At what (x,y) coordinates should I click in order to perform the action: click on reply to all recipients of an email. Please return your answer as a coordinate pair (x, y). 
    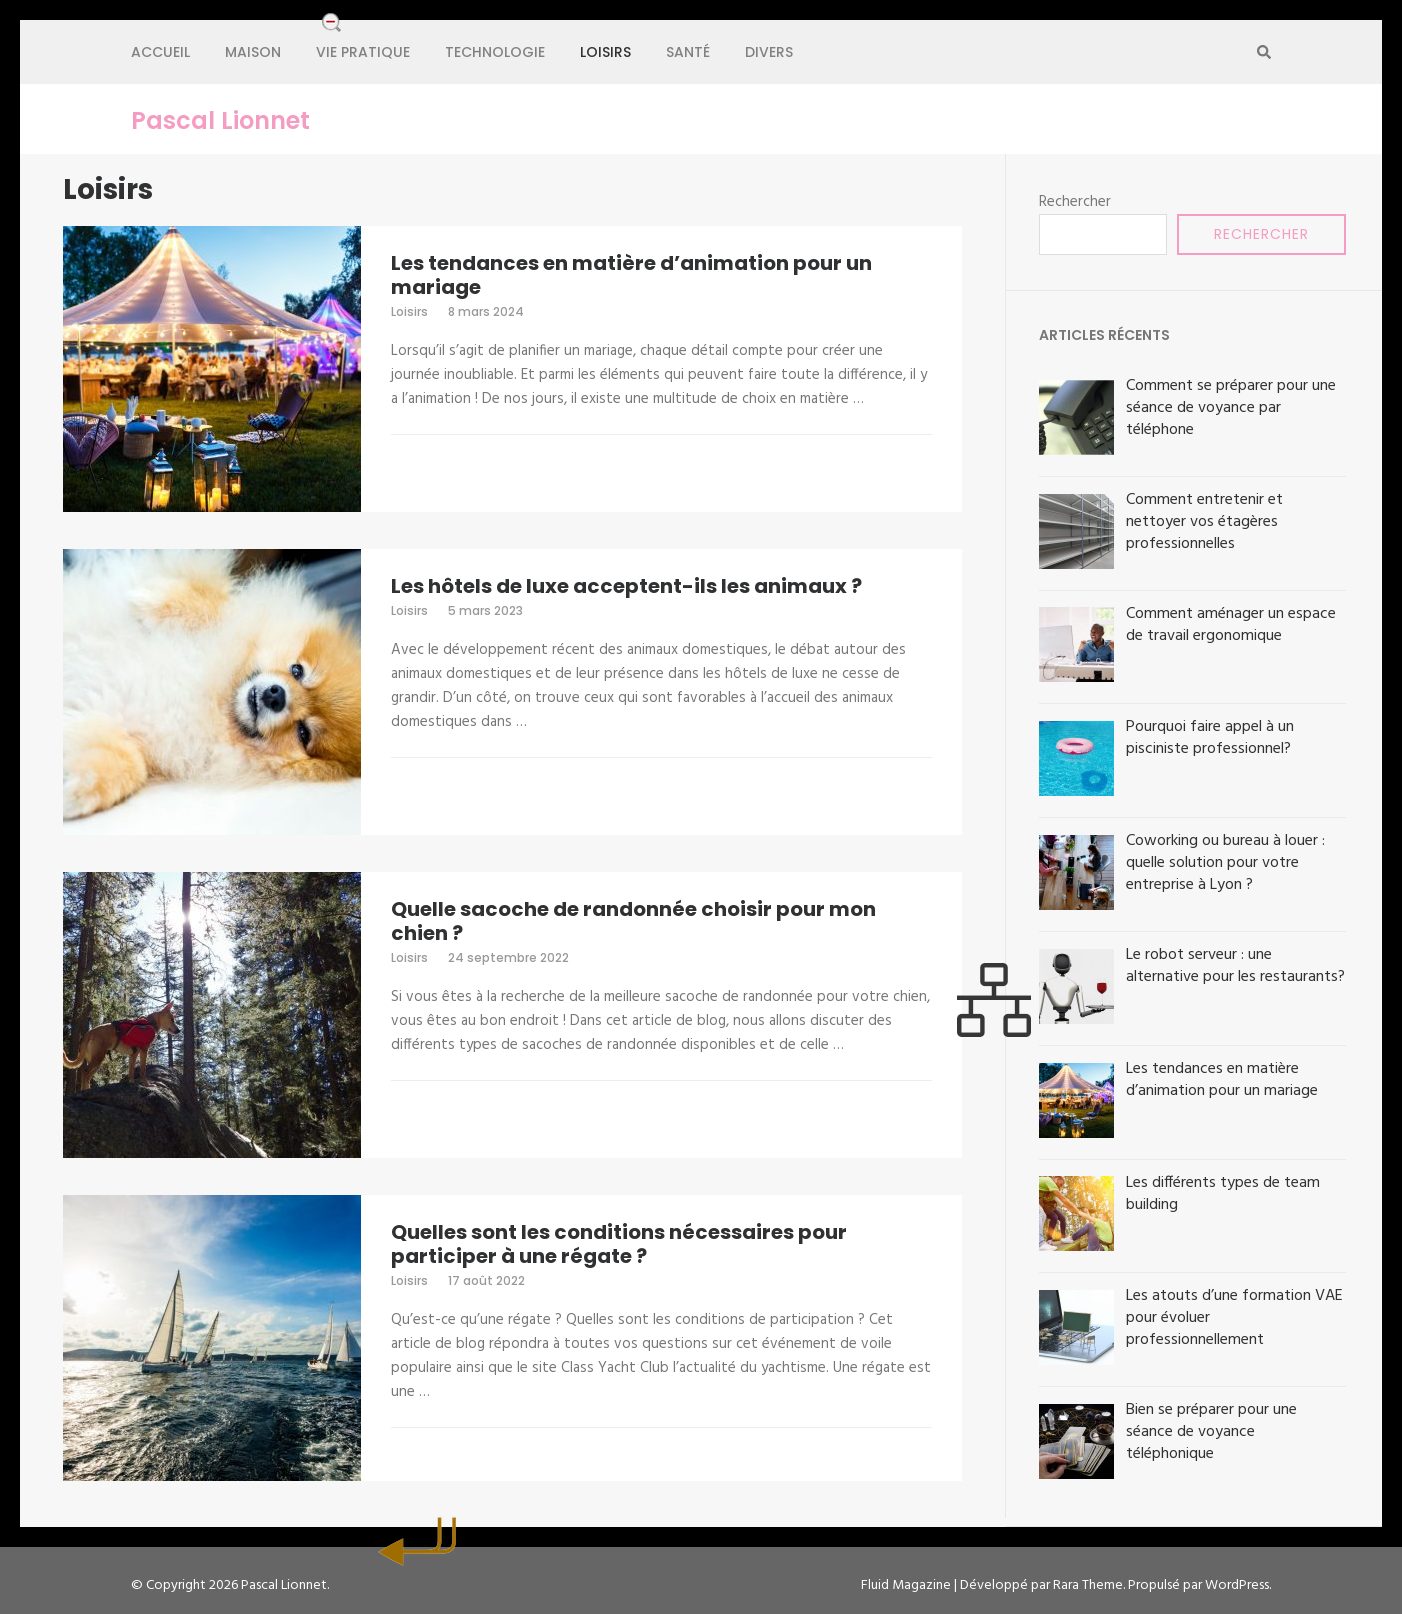
    Looking at the image, I should click on (416, 1541).